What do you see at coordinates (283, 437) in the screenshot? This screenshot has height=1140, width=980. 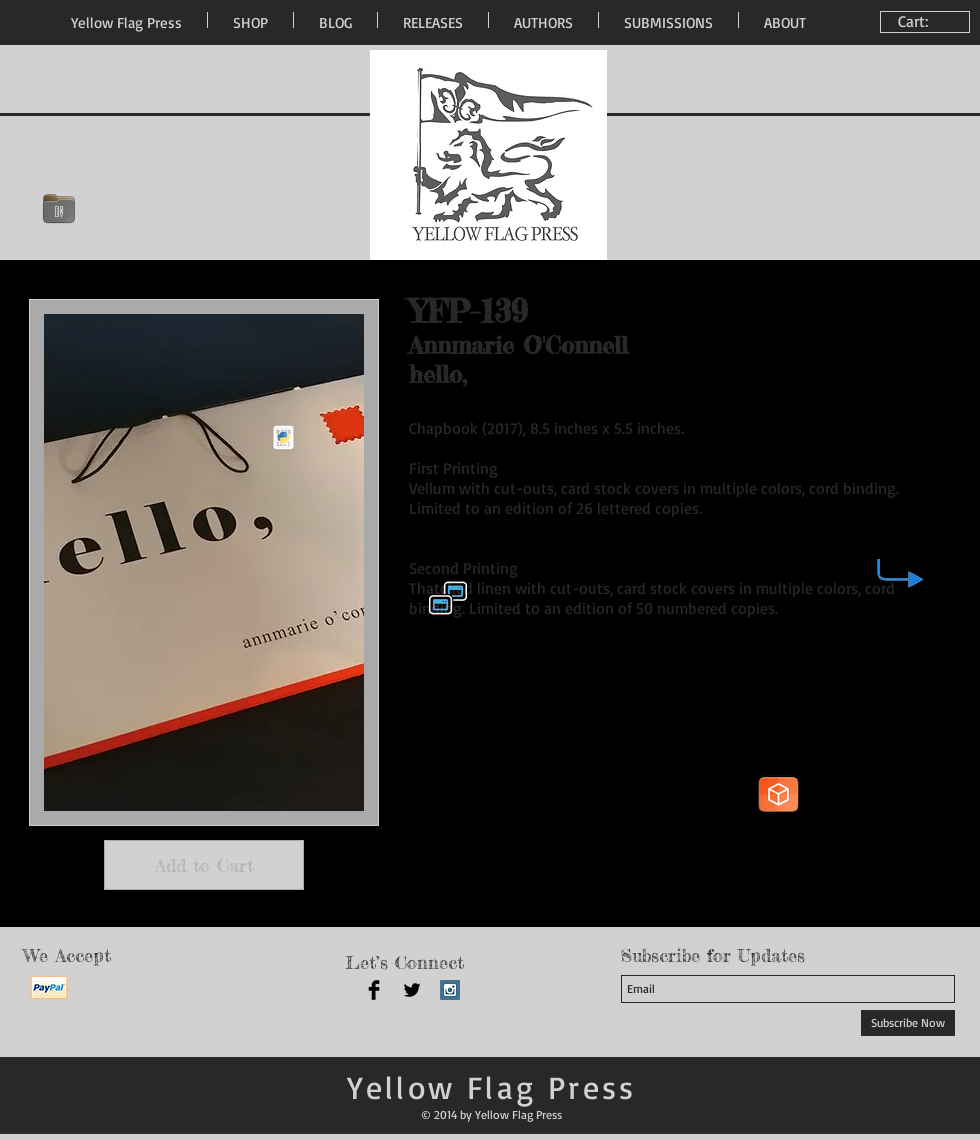 I see `python bytecode file (.pyc)` at bounding box center [283, 437].